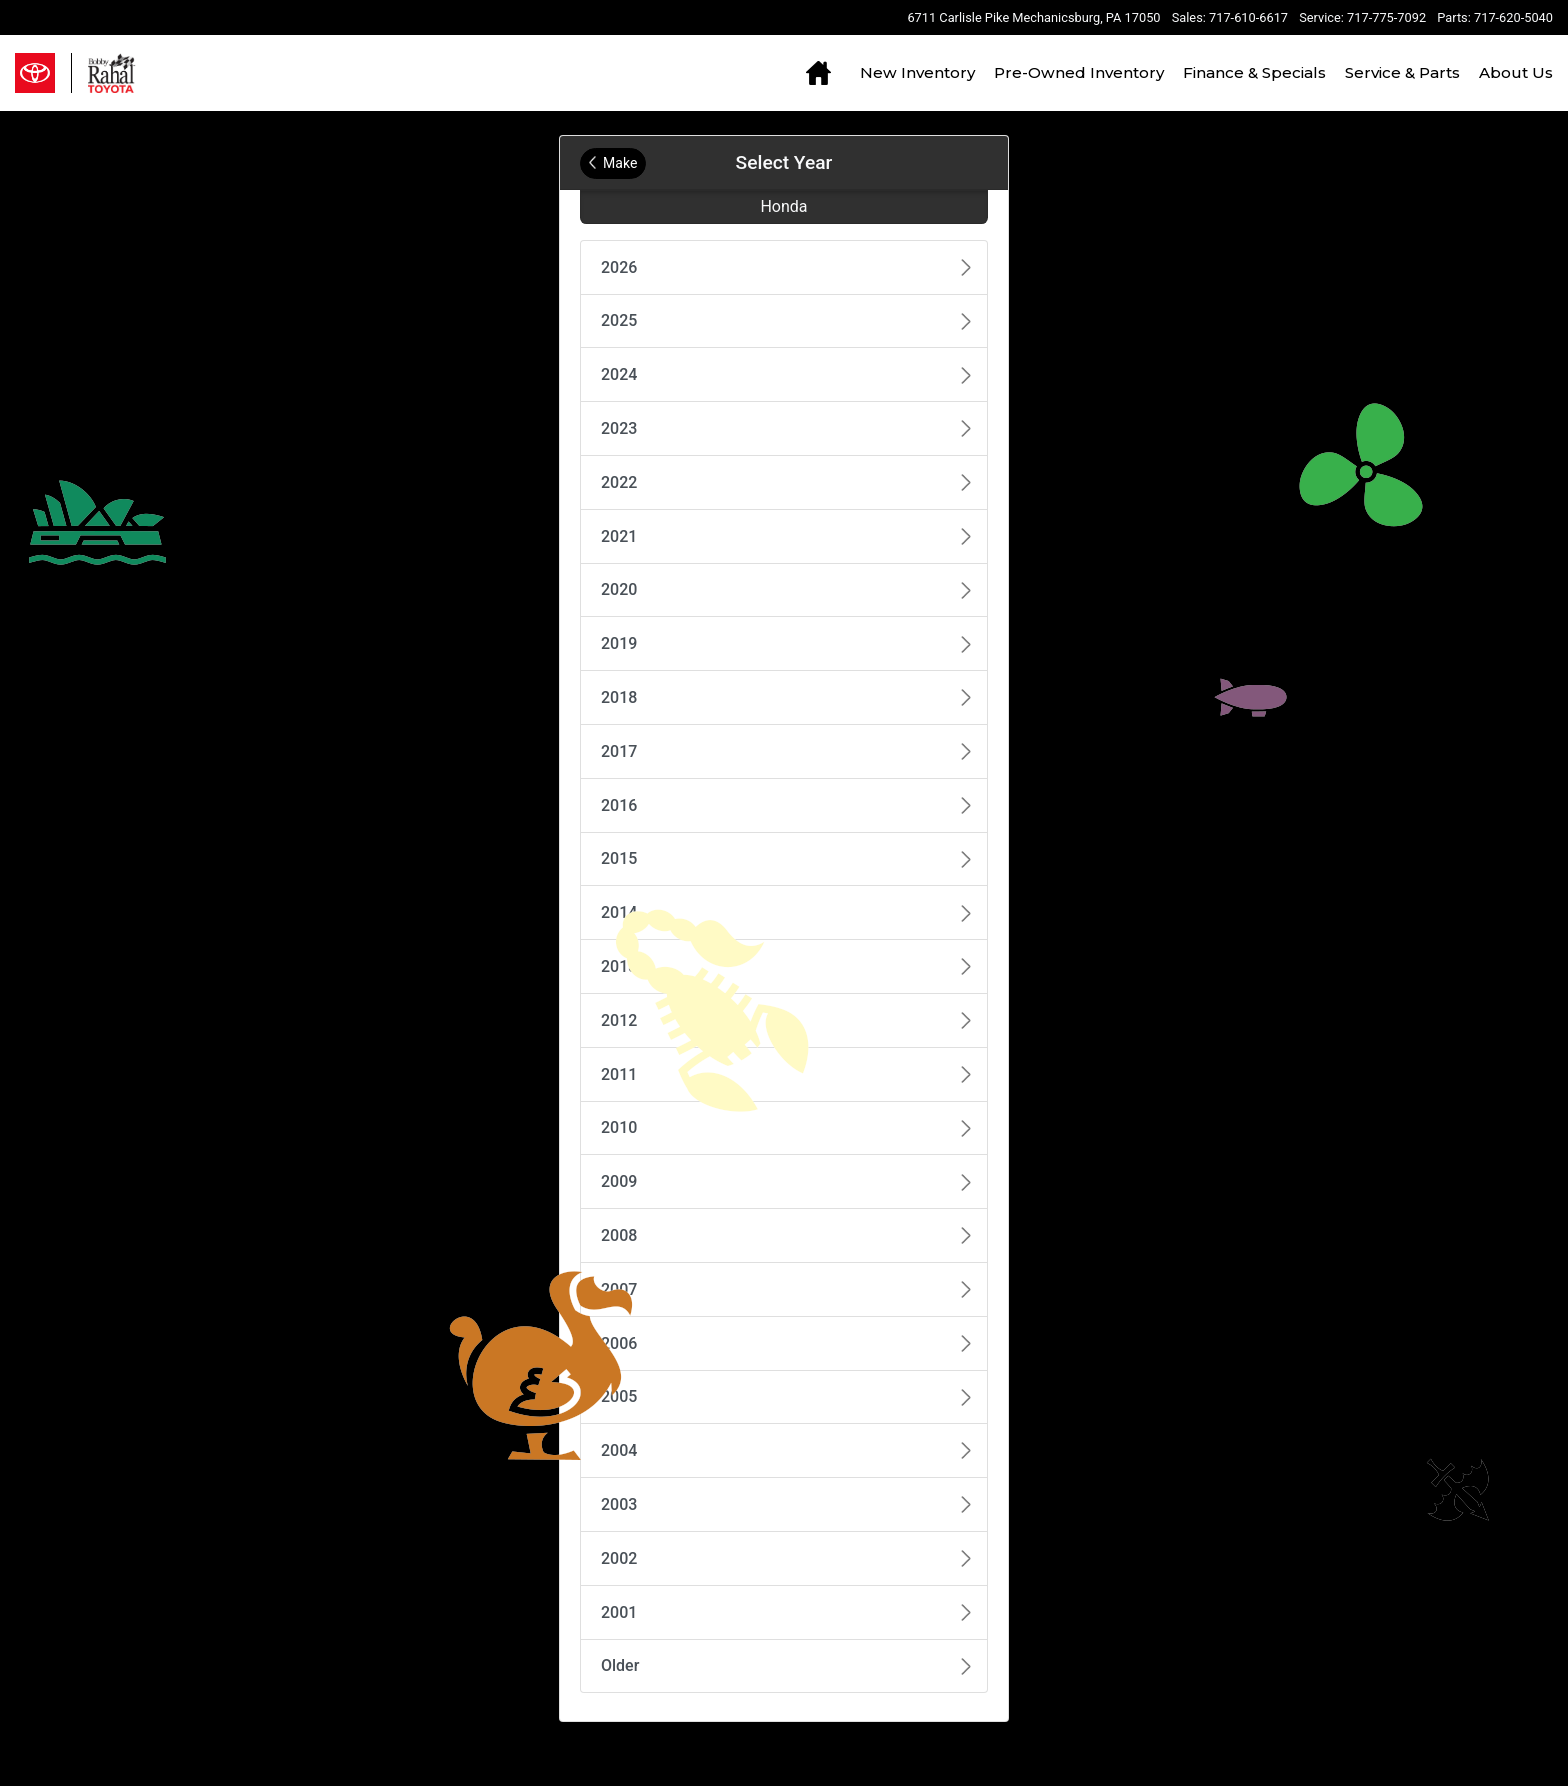 The image size is (1568, 1786). What do you see at coordinates (1250, 697) in the screenshot?
I see `indicates airship or zeppelin-related content` at bounding box center [1250, 697].